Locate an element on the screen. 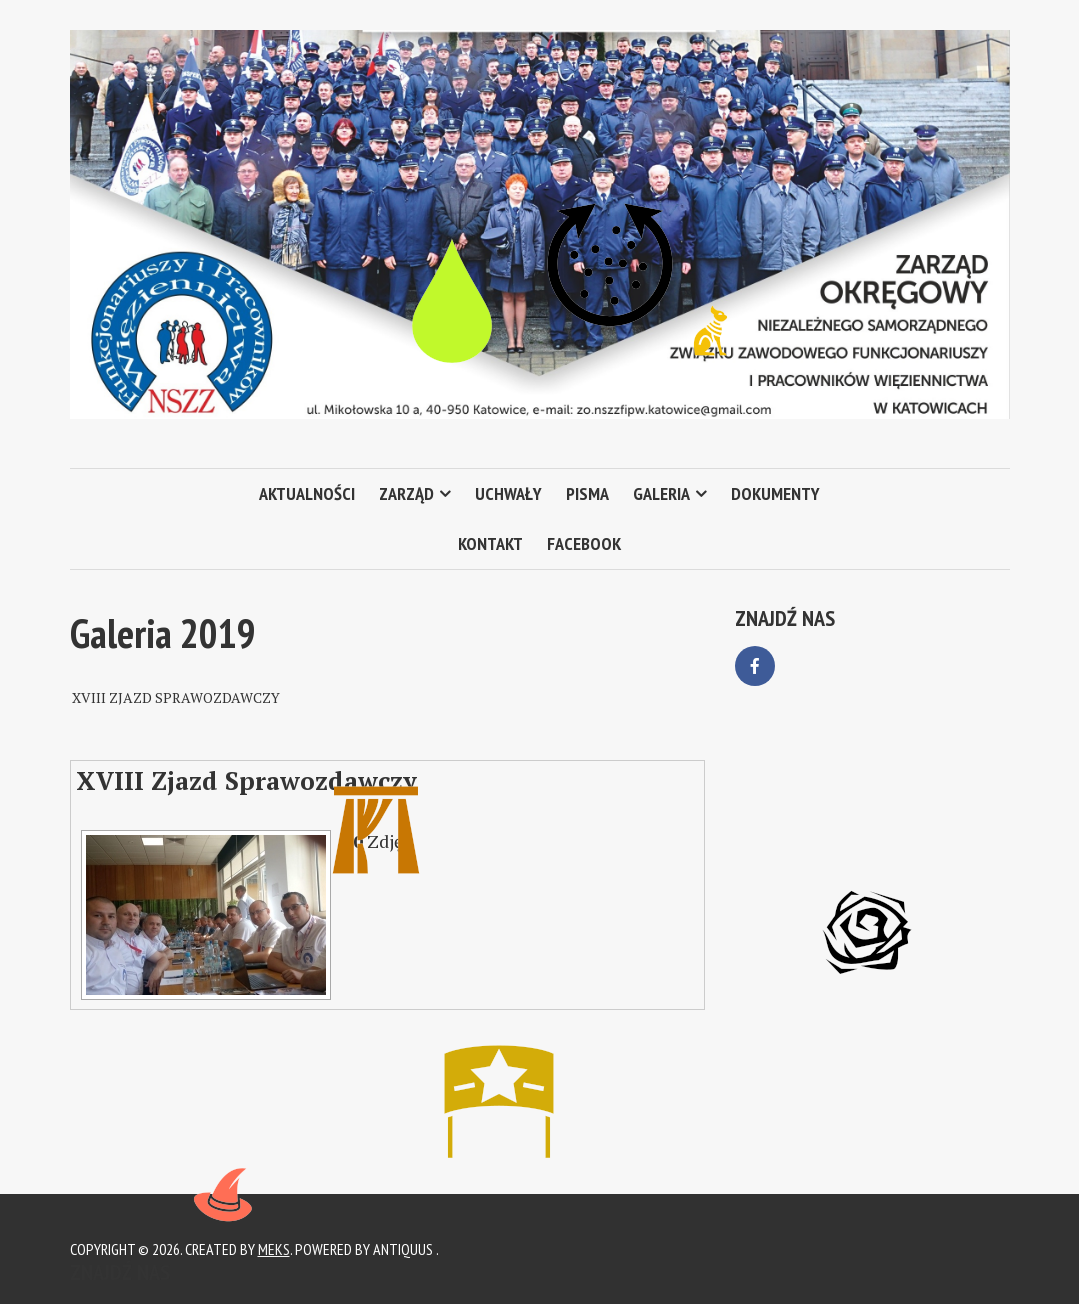 This screenshot has height=1304, width=1079. select wizard or mage character class is located at coordinates (222, 1194).